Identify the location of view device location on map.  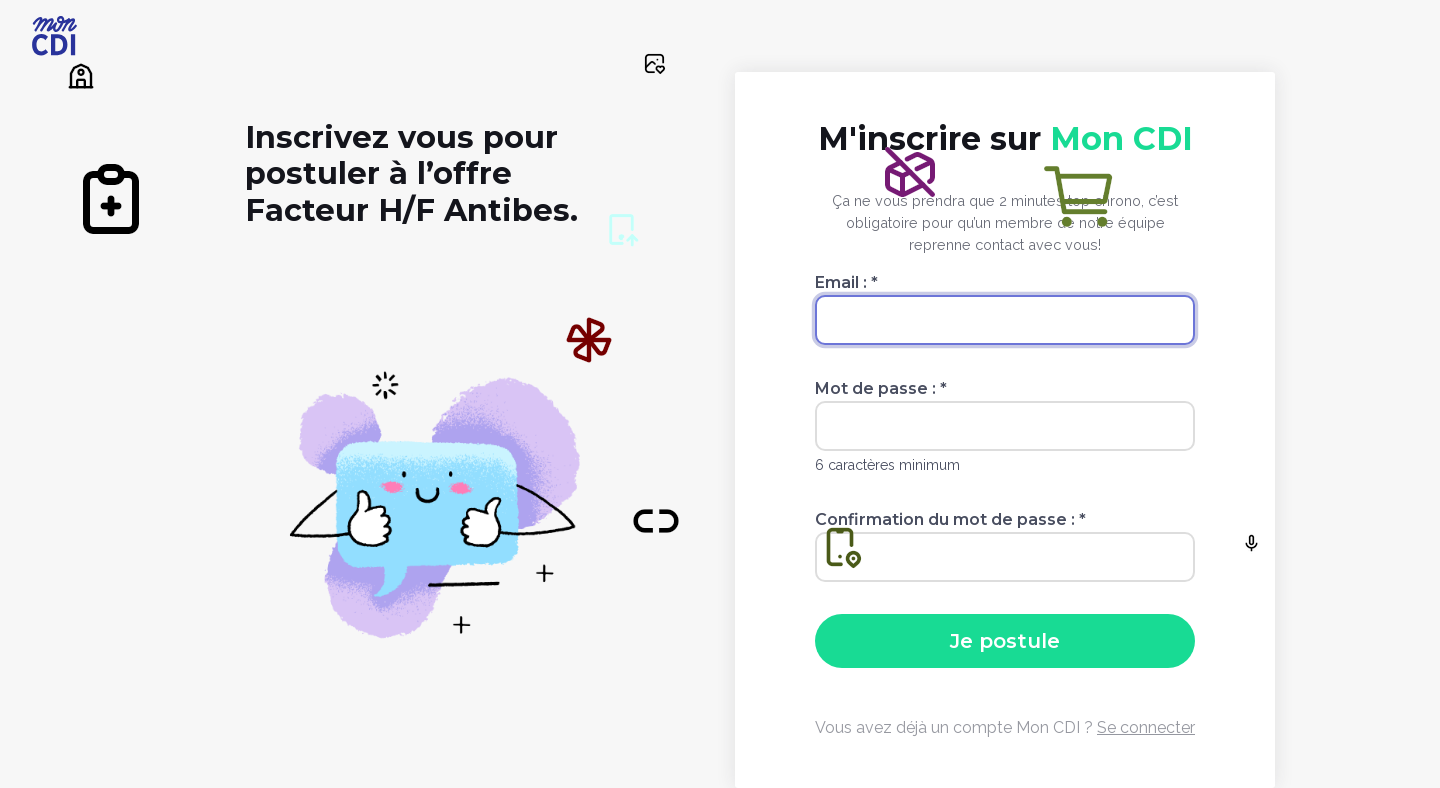
(840, 547).